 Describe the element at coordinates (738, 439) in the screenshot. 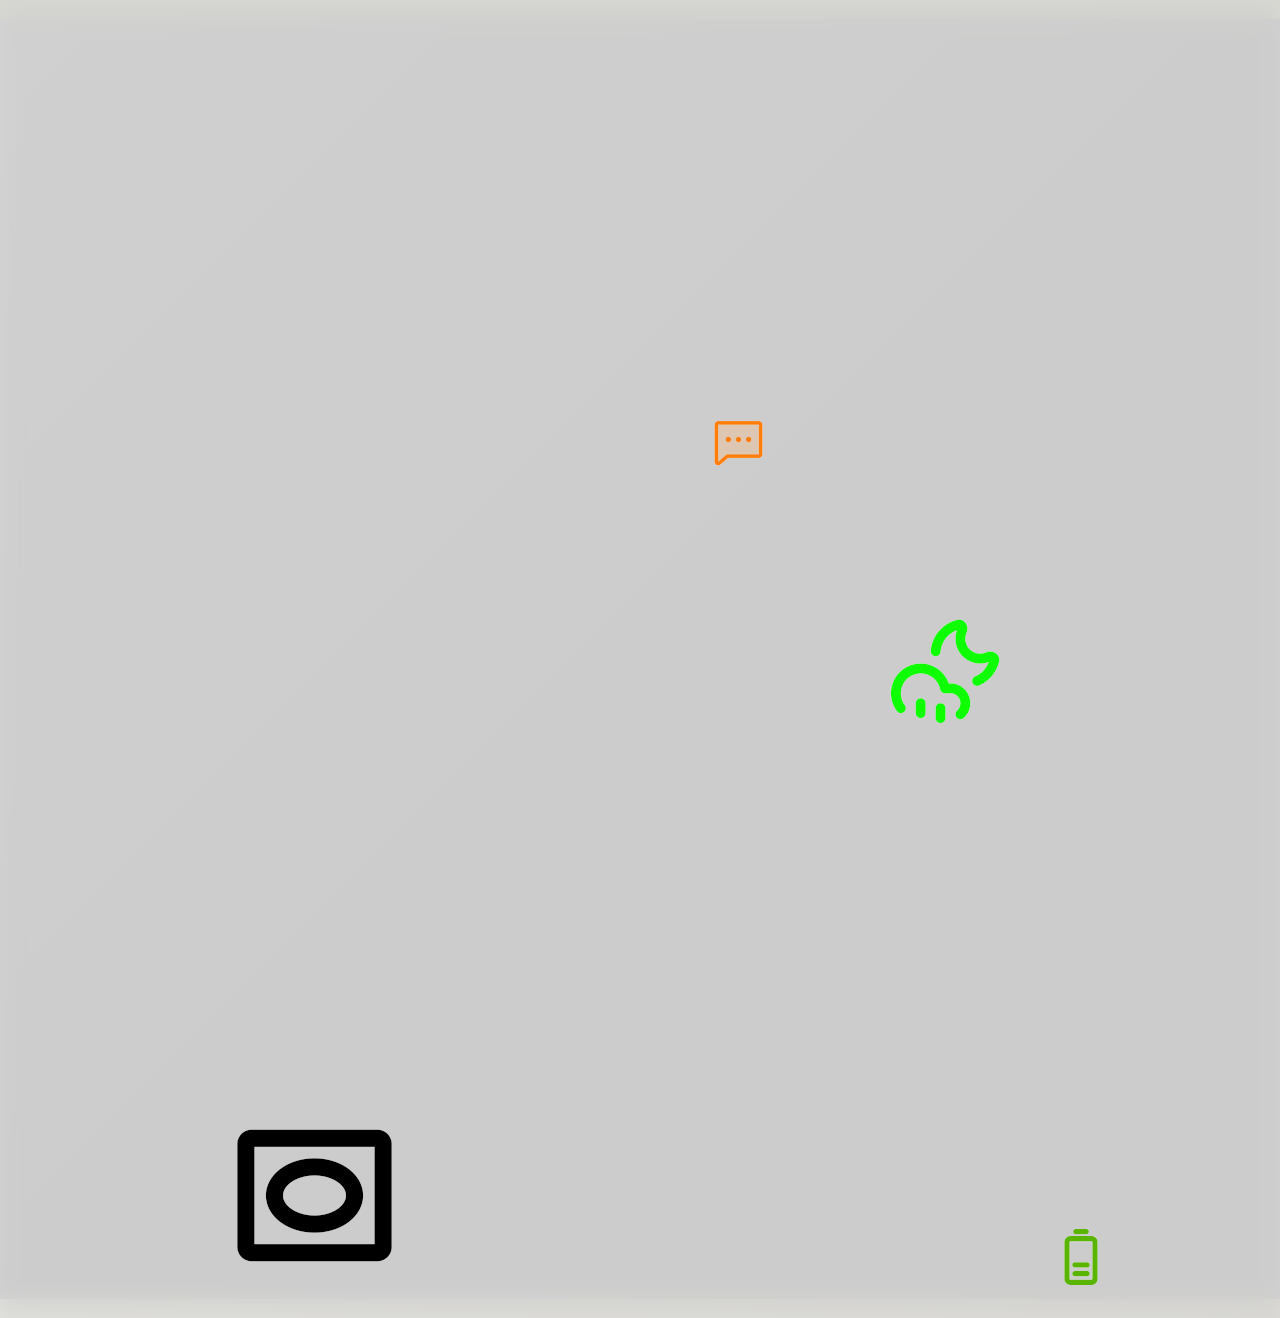

I see `open chat or messaging` at that location.